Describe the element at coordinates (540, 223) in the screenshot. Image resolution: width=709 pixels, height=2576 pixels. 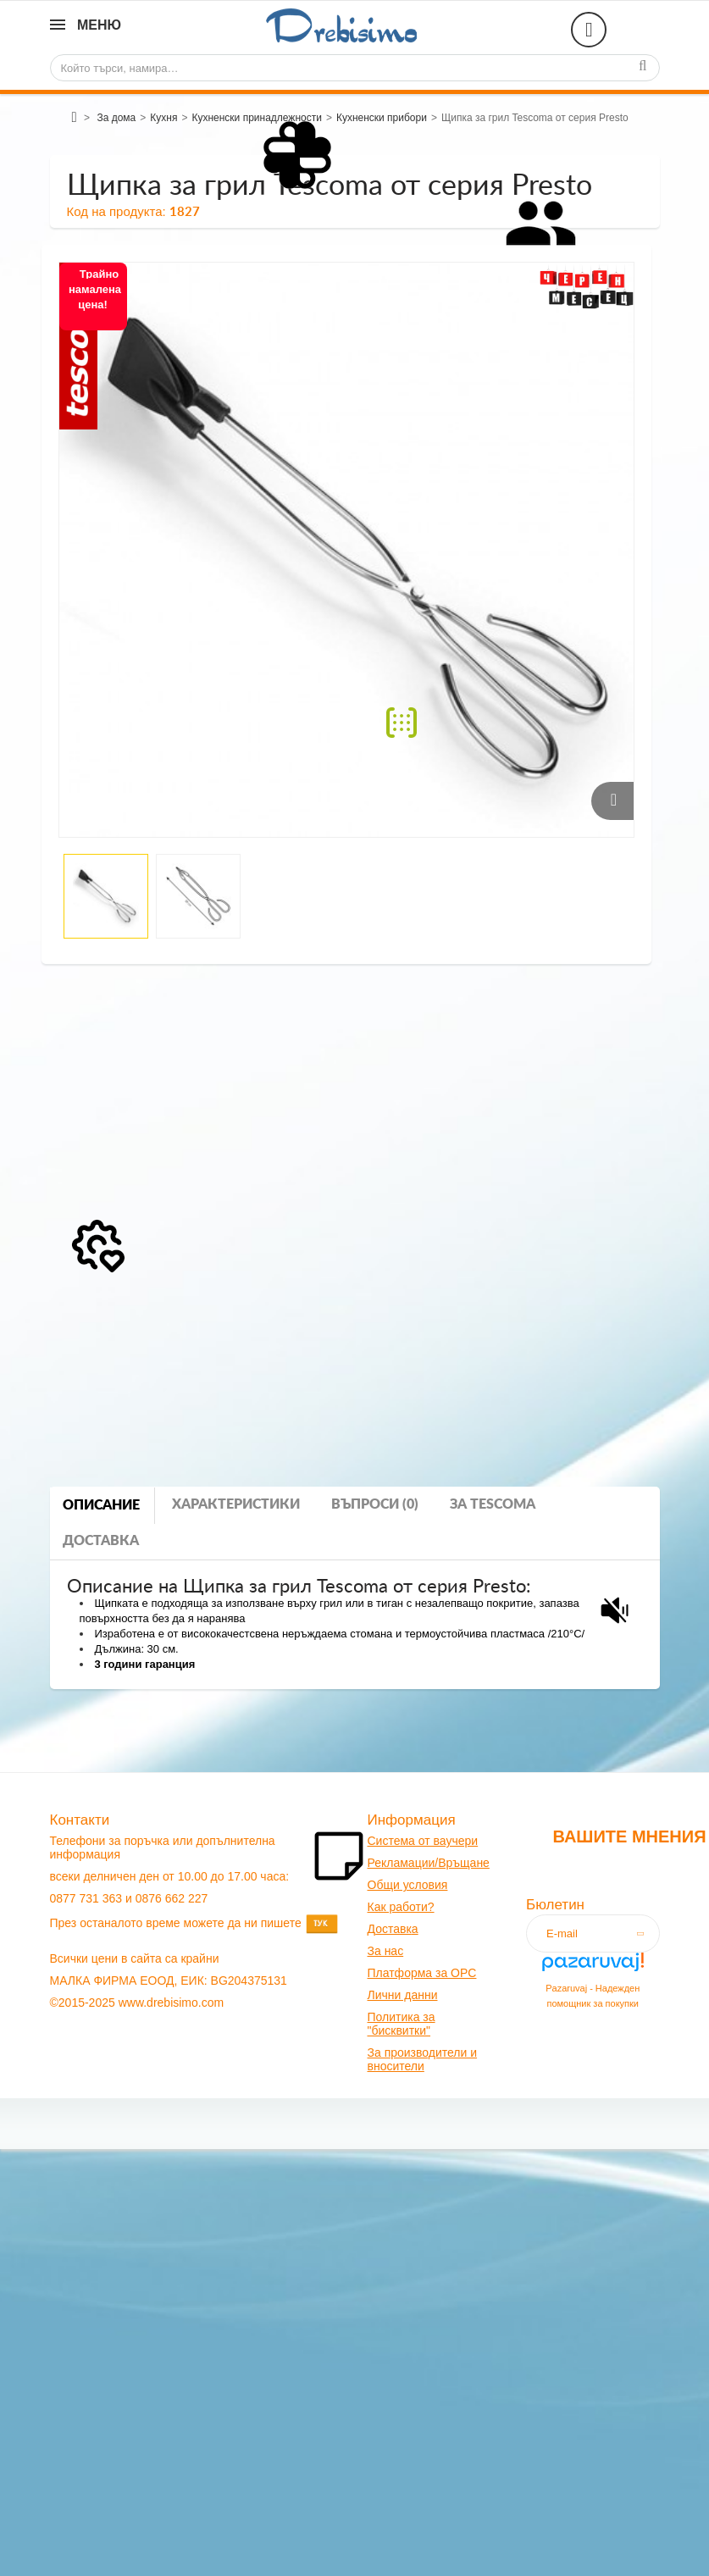
I see `view contacts or people list` at that location.